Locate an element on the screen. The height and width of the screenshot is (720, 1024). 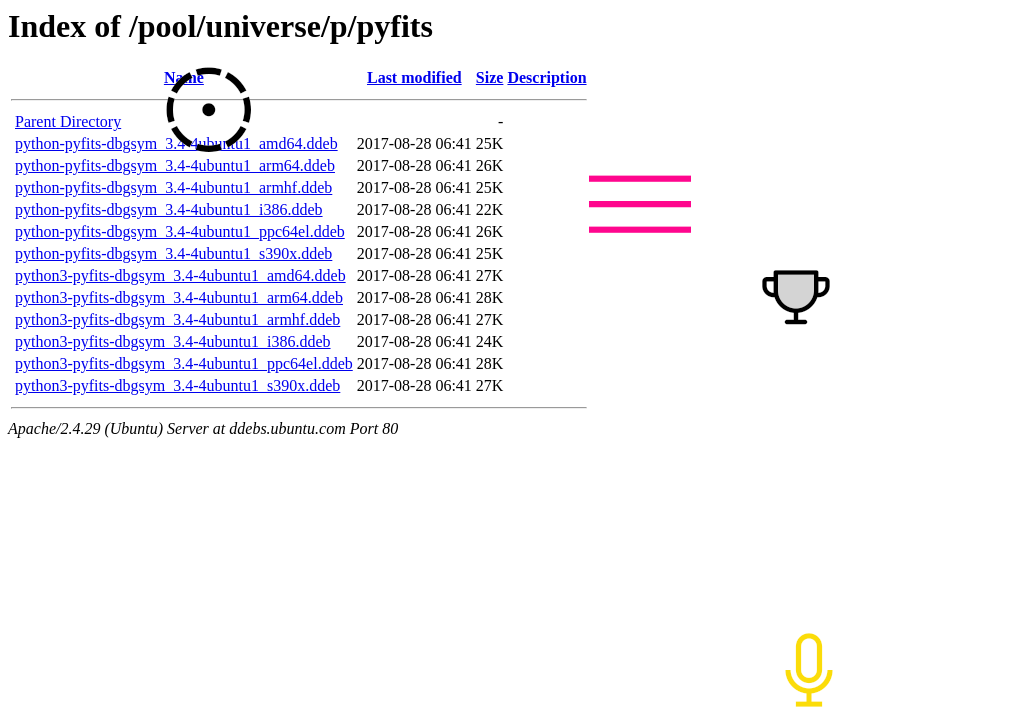
view achievements or awards is located at coordinates (796, 295).